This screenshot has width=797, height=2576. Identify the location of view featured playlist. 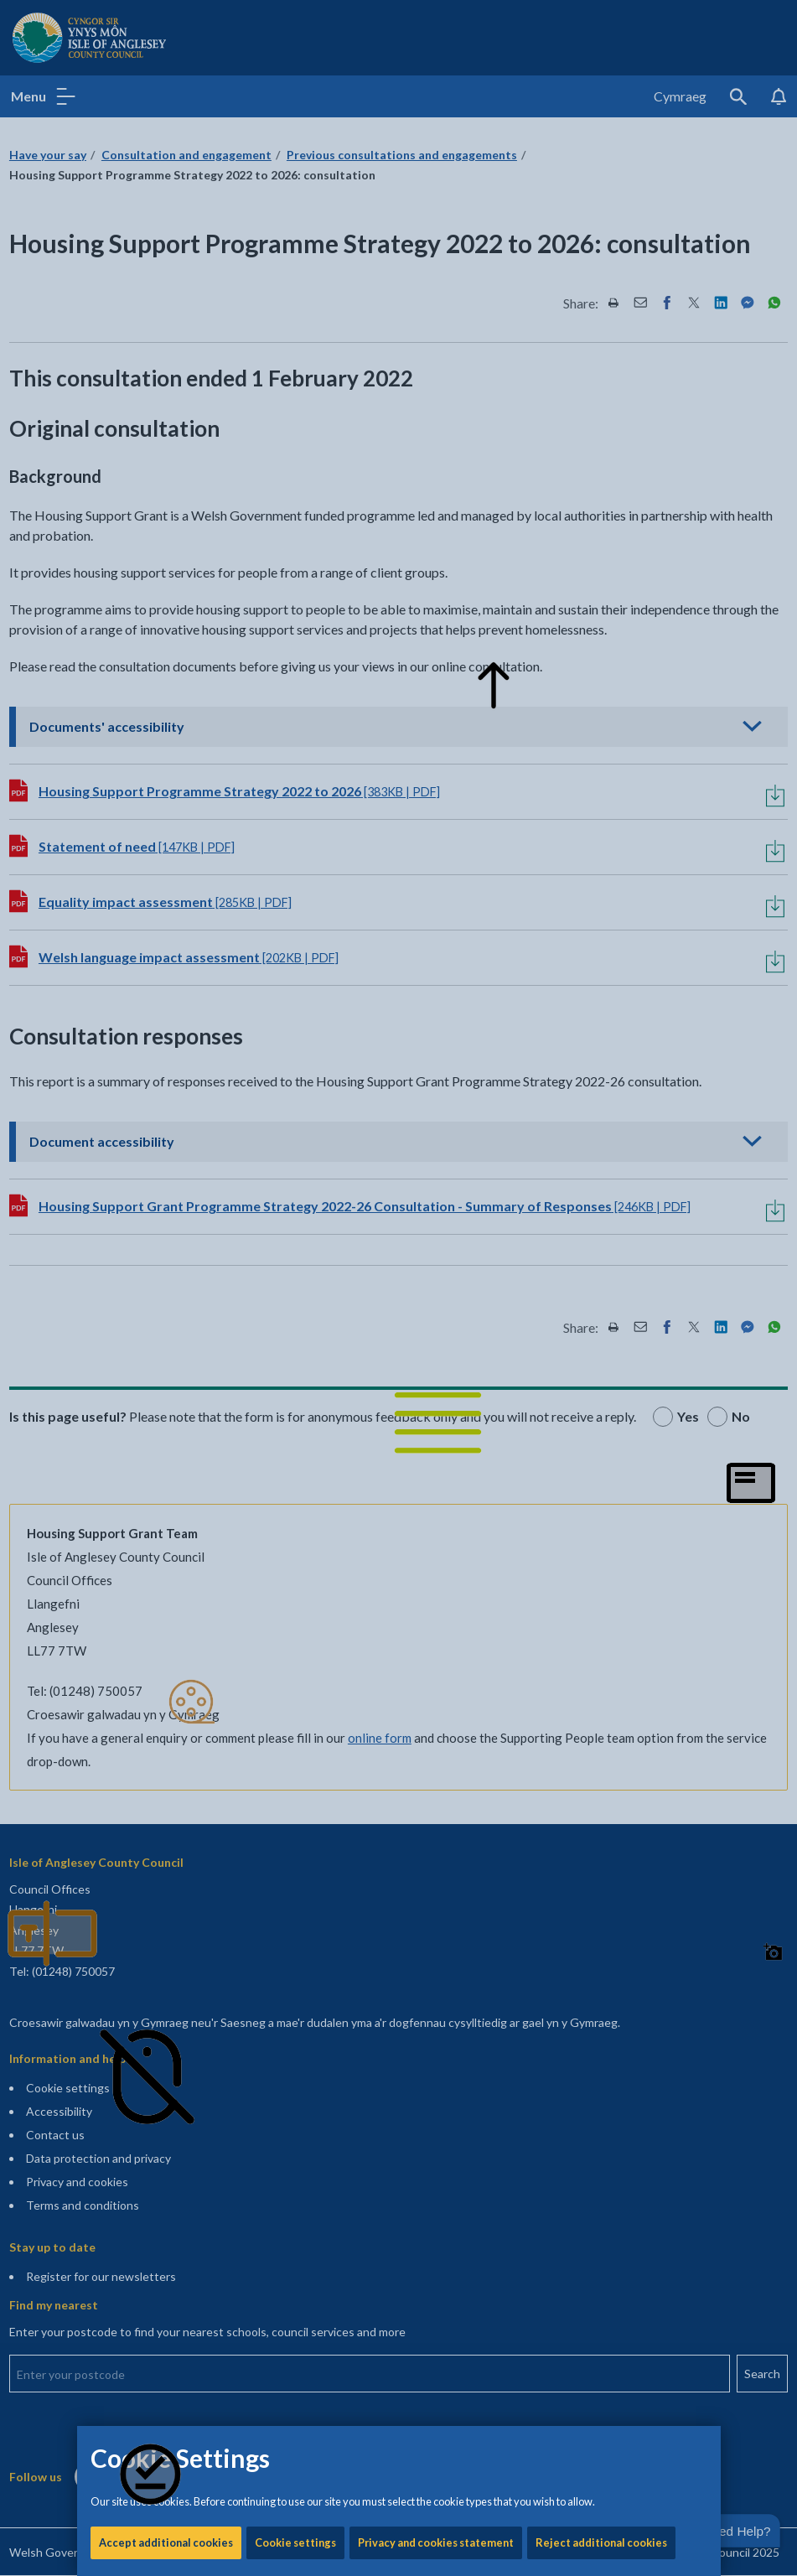
(751, 1483).